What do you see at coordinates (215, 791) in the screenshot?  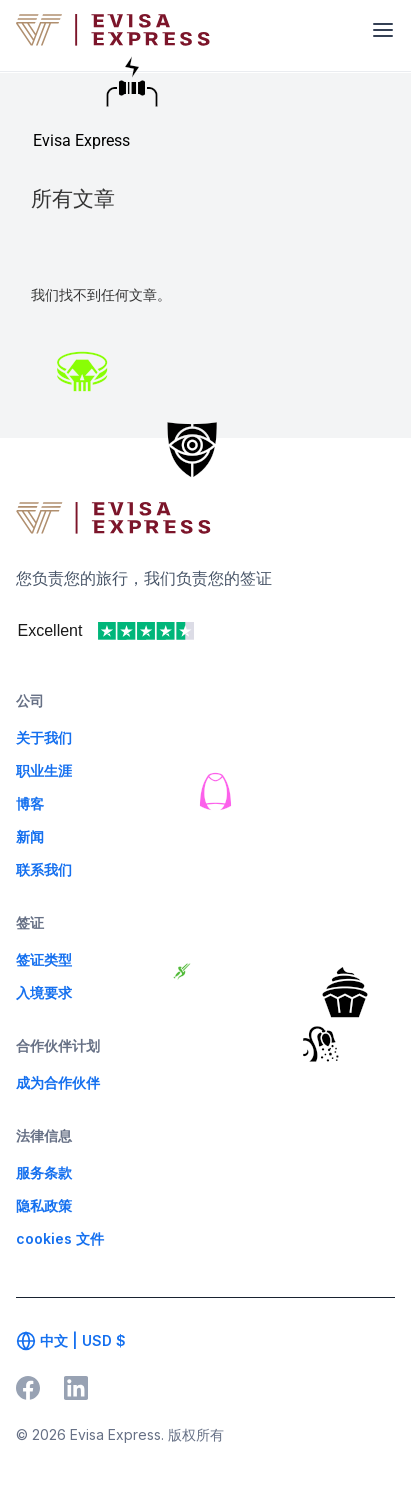 I see `equip a cloak or cape item` at bounding box center [215, 791].